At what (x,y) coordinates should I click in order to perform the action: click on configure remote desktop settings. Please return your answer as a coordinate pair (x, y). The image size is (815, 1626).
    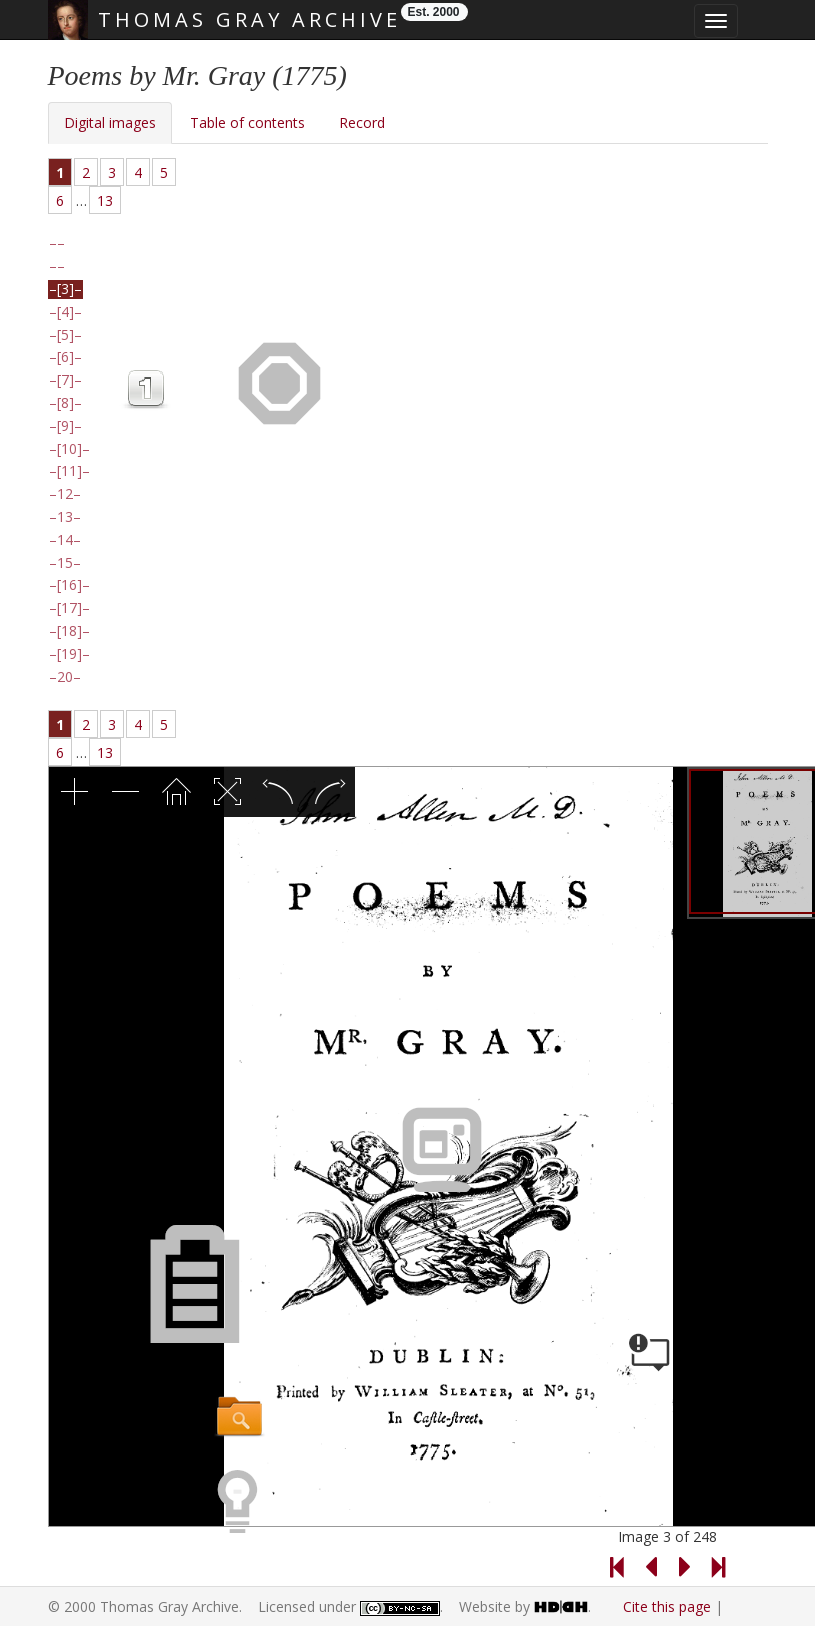
    Looking at the image, I should click on (442, 1147).